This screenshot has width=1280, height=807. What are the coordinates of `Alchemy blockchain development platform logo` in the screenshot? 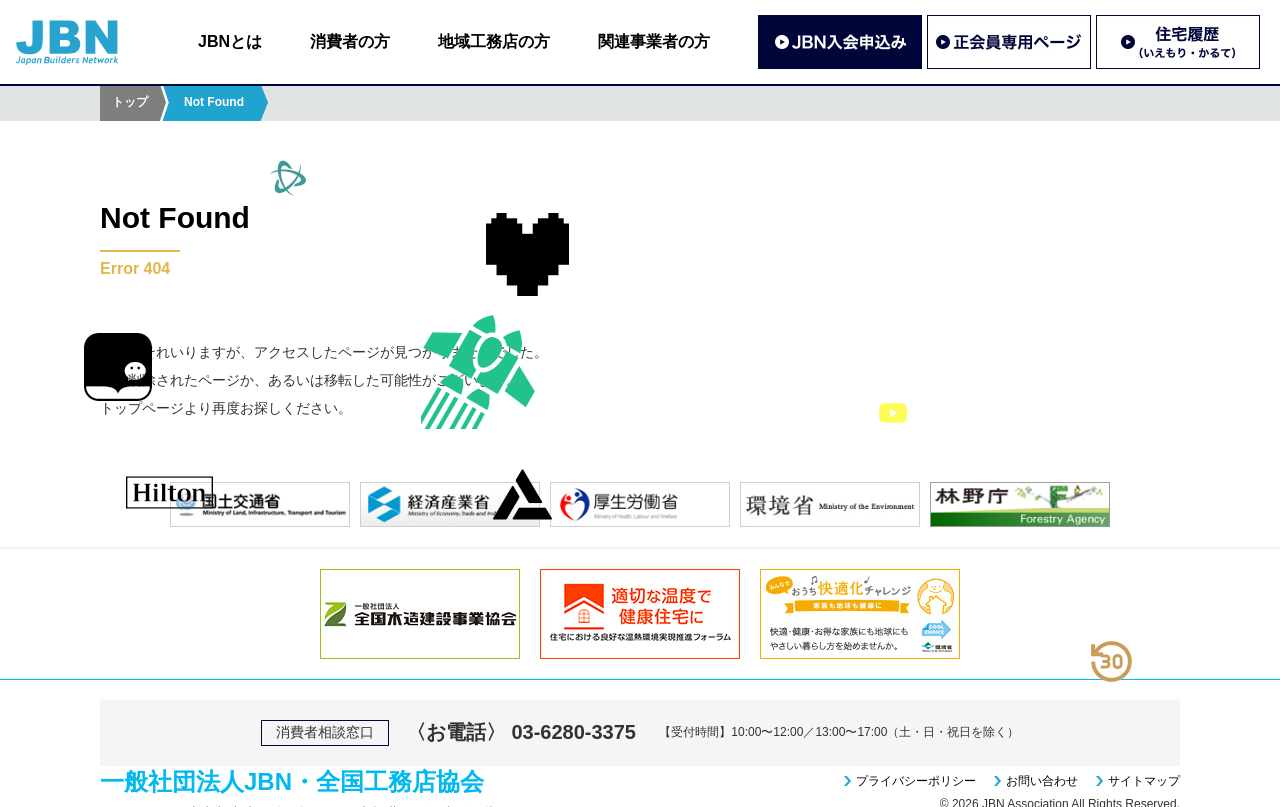 It's located at (522, 494).